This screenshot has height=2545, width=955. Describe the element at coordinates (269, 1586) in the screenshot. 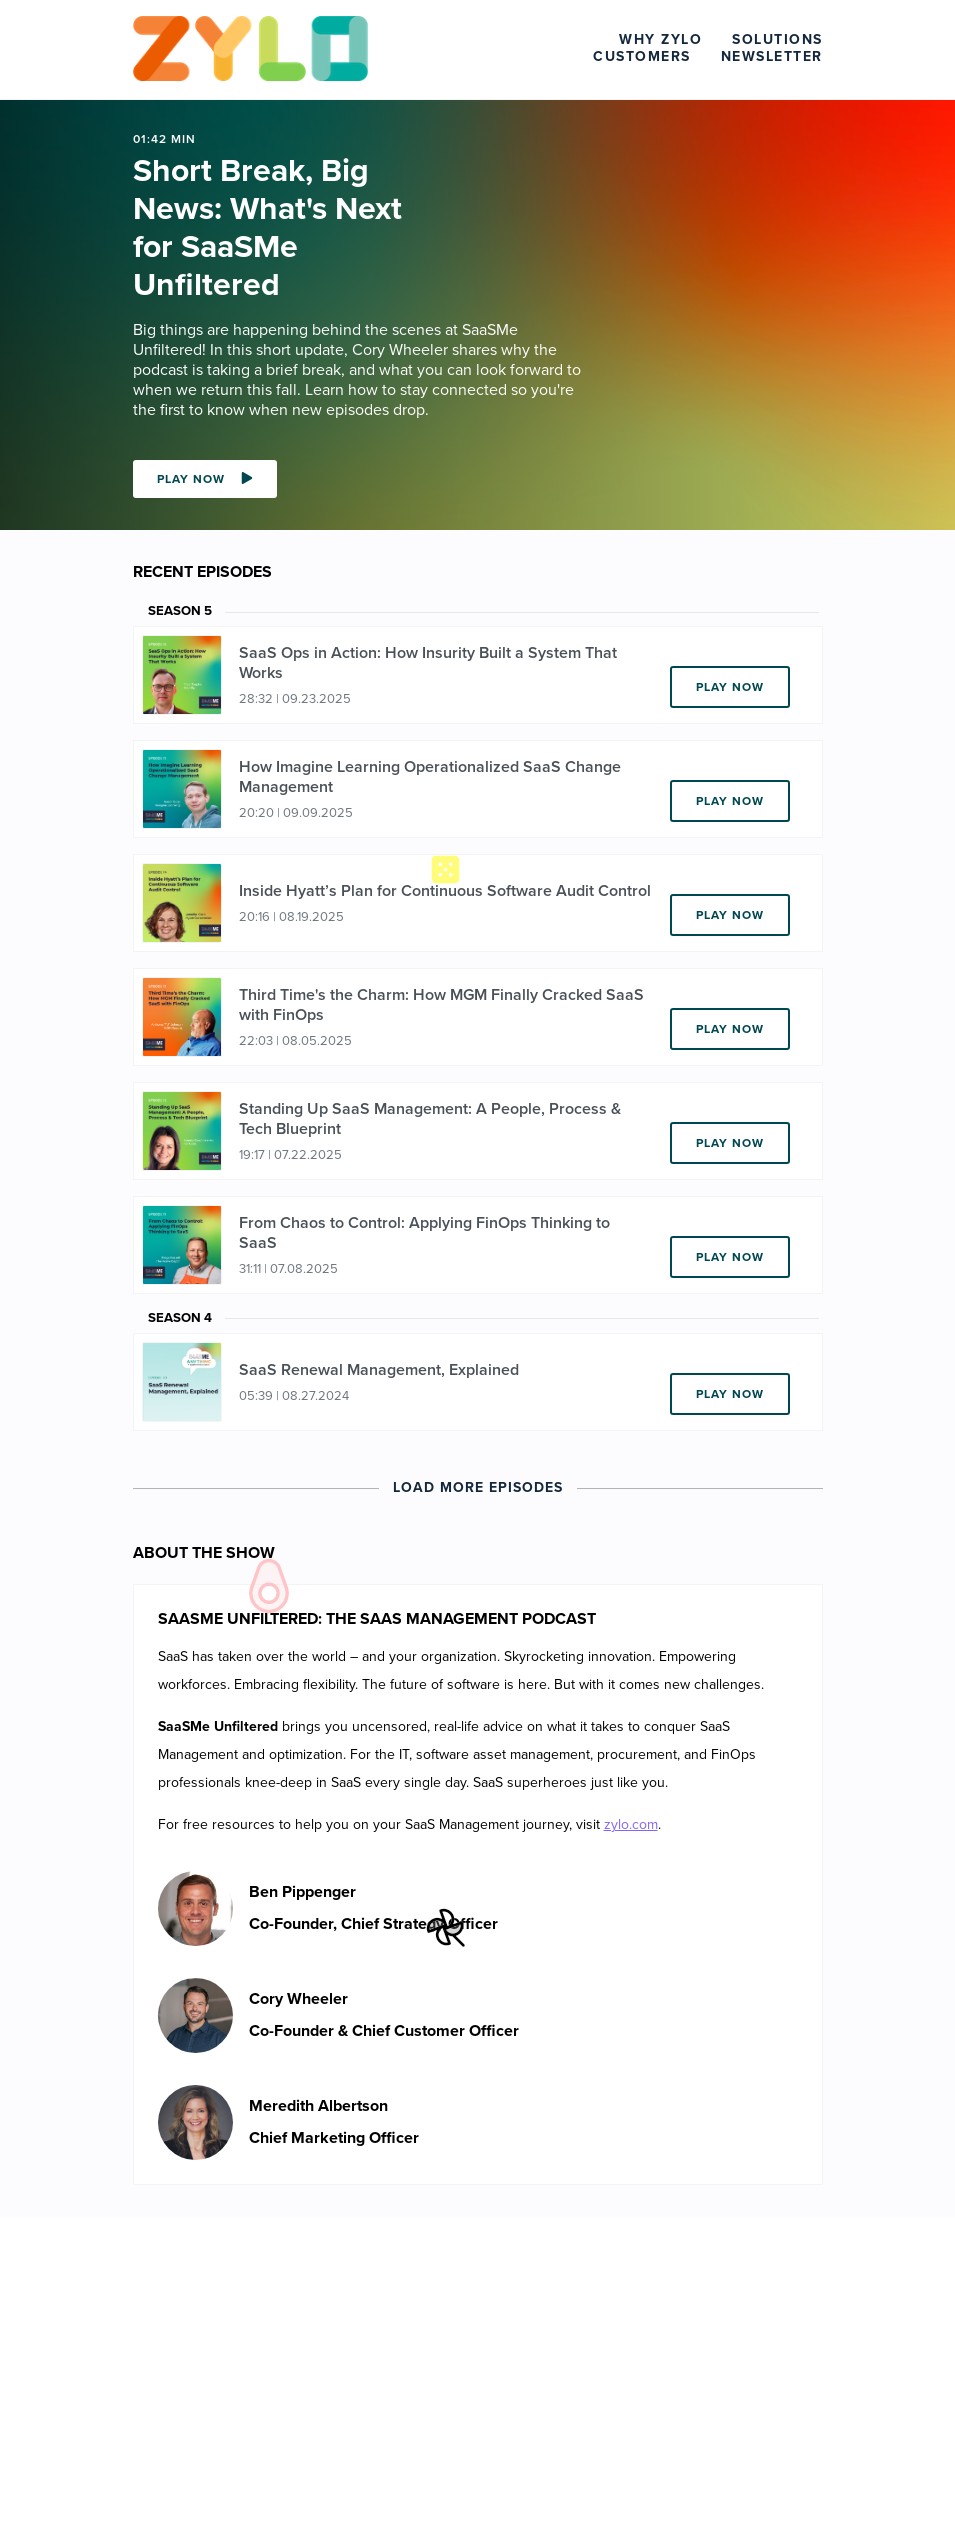

I see `indicates healthy or vegetarian food options` at that location.